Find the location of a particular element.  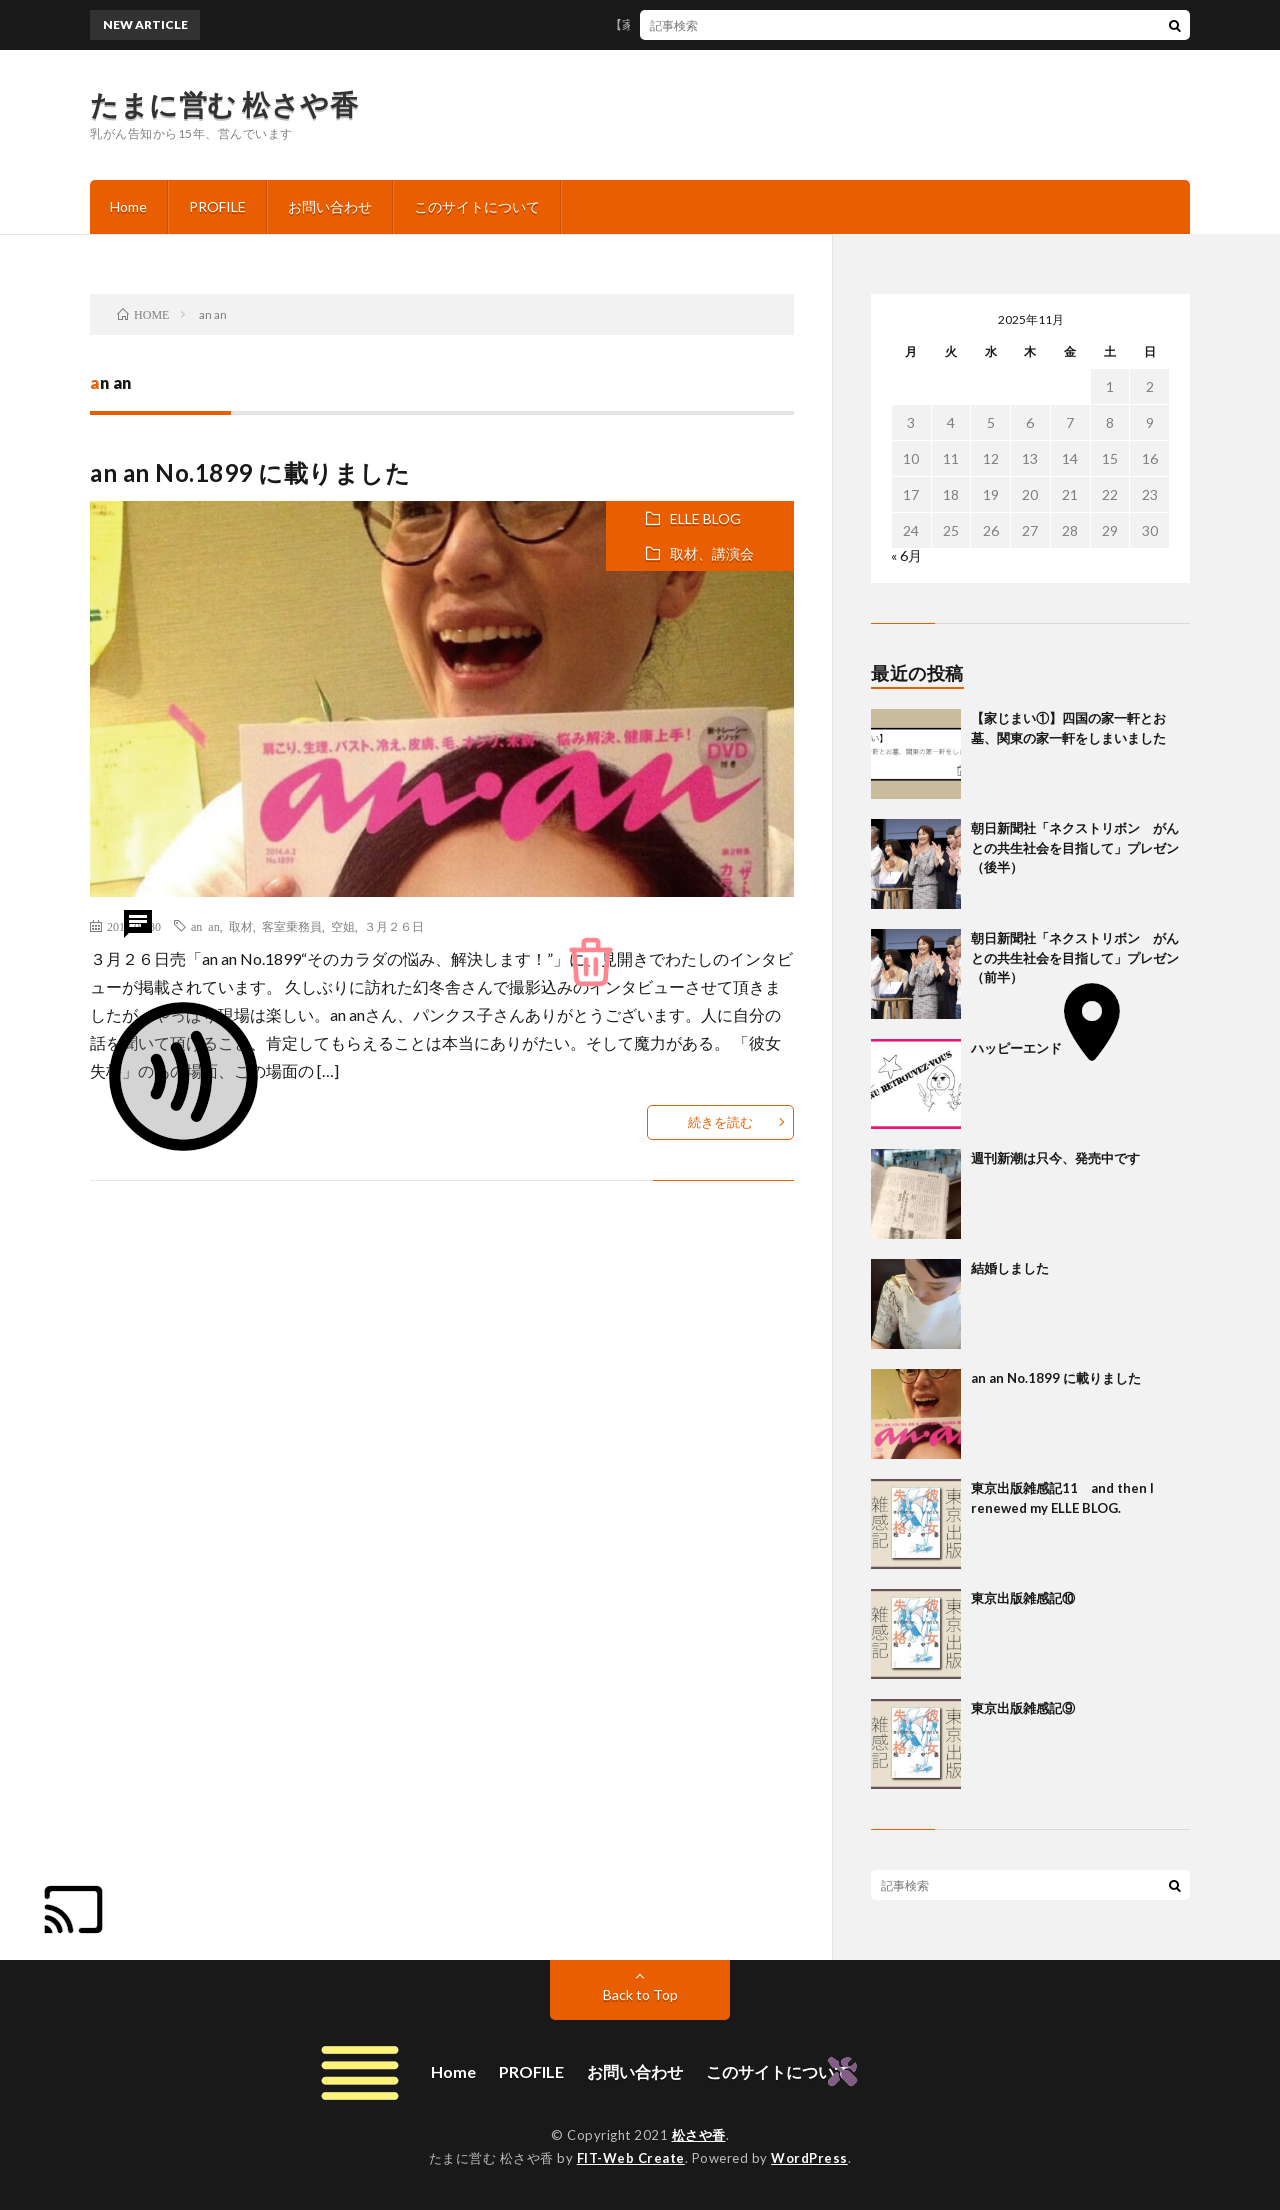

delete selected item is located at coordinates (591, 962).